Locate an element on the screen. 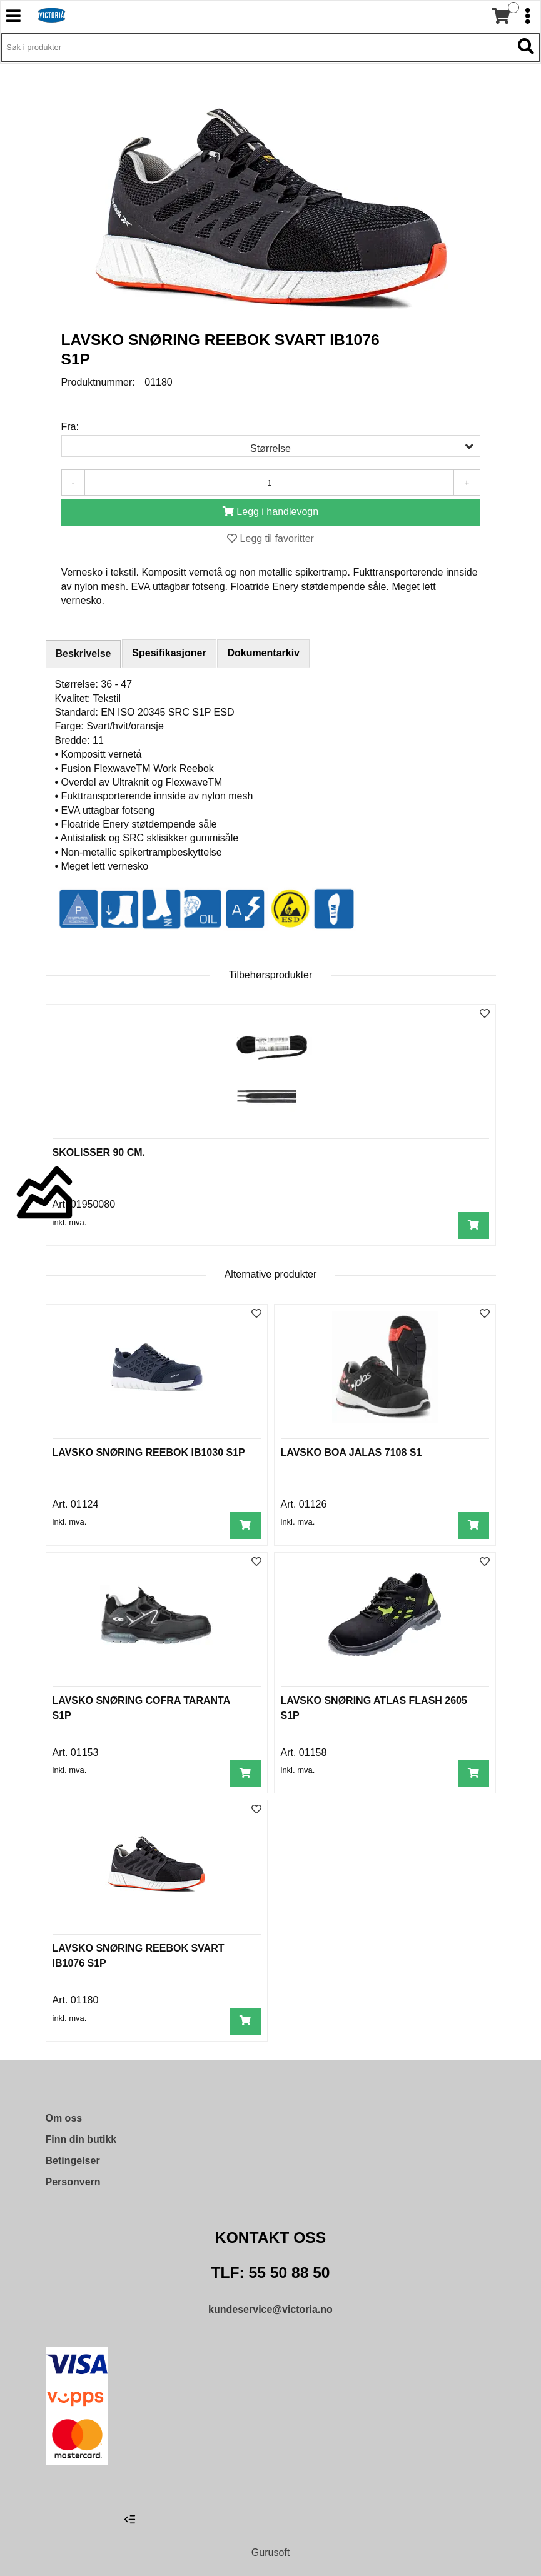 This screenshot has width=541, height=2576. view area chart with trend line overlay is located at coordinates (44, 1194).